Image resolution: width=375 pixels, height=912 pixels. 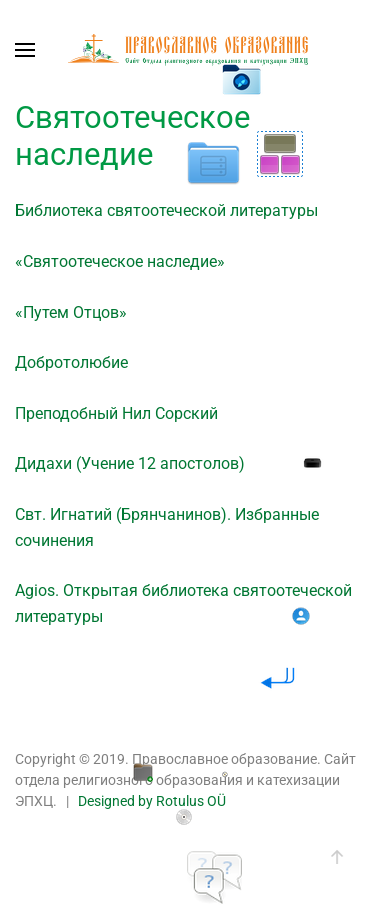 I want to click on access frequently asked questions, so click(x=214, y=877).